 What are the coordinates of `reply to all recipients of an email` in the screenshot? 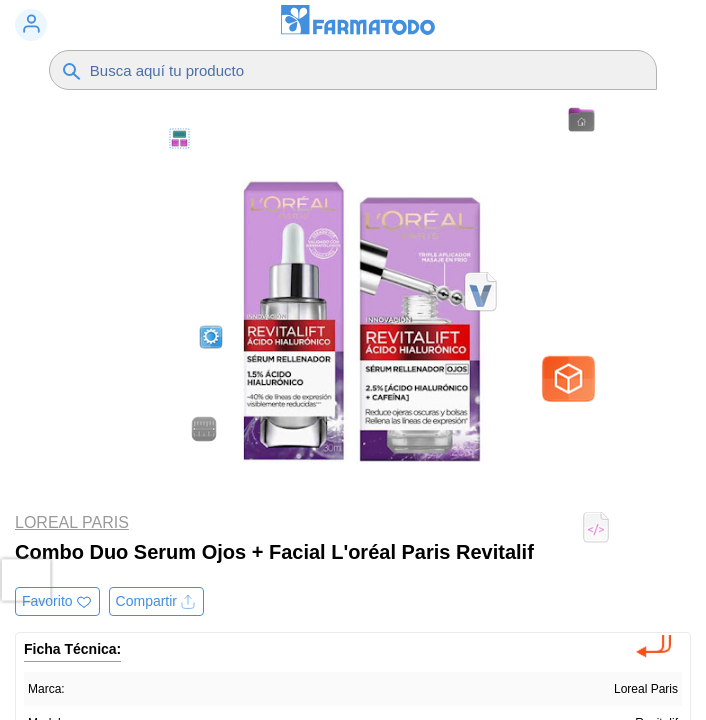 It's located at (653, 644).